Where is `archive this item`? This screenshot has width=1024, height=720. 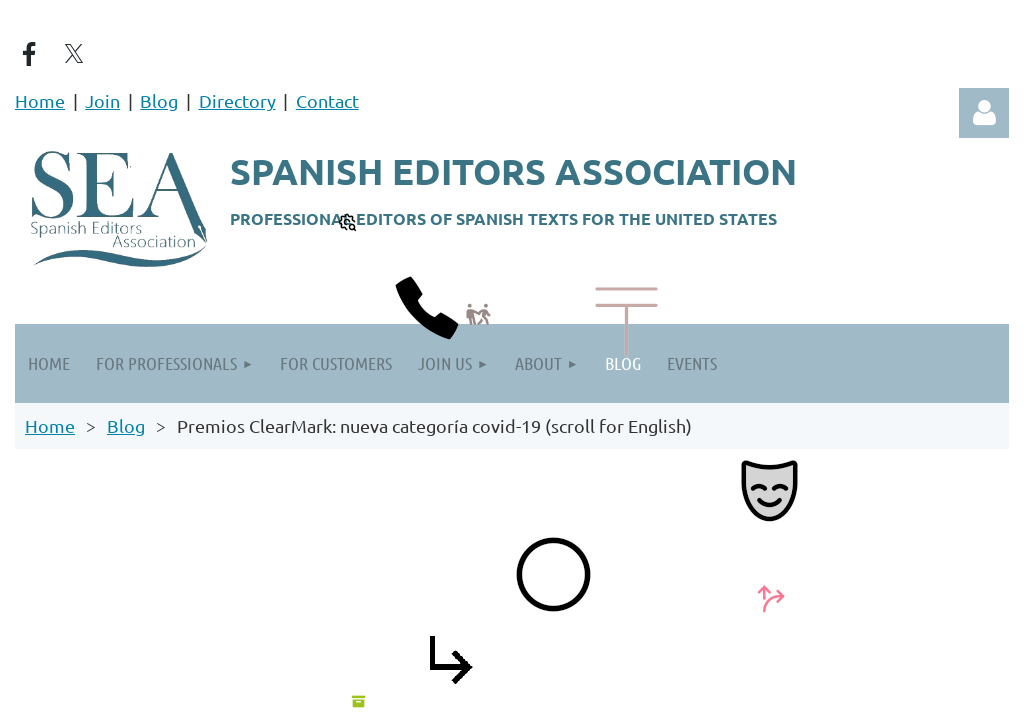
archive this item is located at coordinates (358, 701).